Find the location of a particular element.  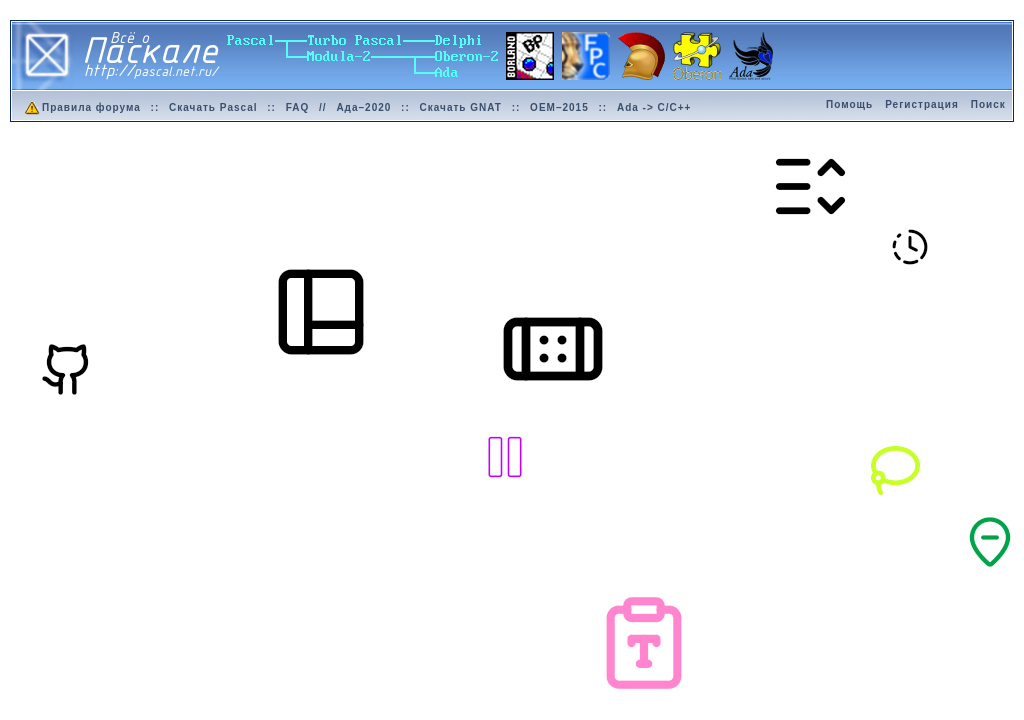

indicates expiring or temporary content is located at coordinates (910, 247).